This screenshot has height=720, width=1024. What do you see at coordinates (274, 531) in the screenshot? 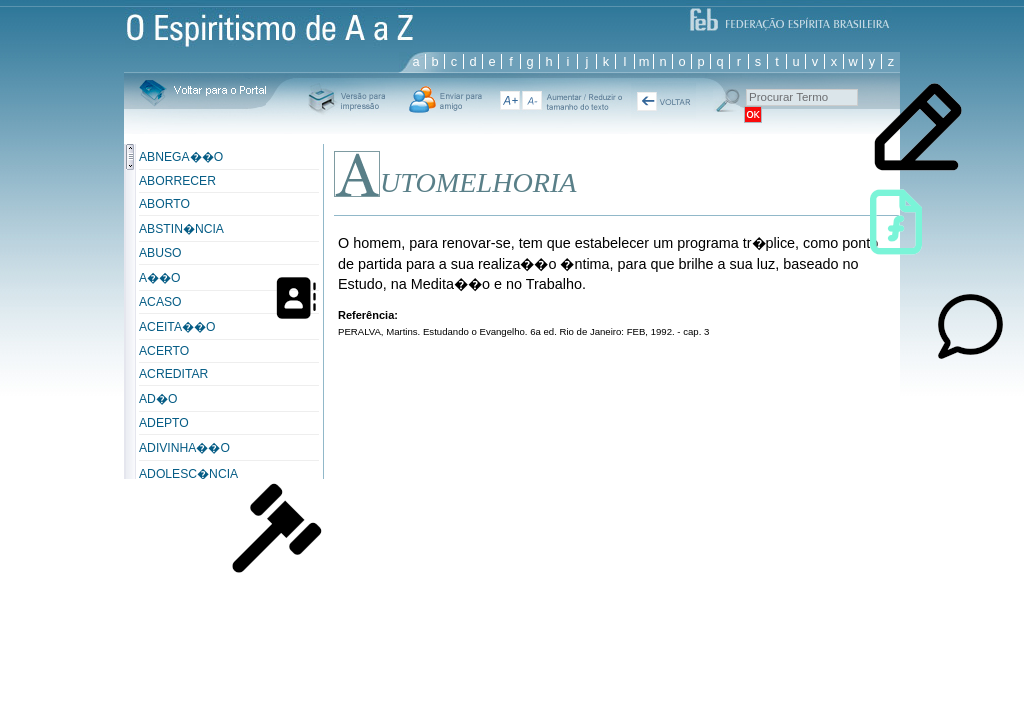
I see `access legal or court-related information` at bounding box center [274, 531].